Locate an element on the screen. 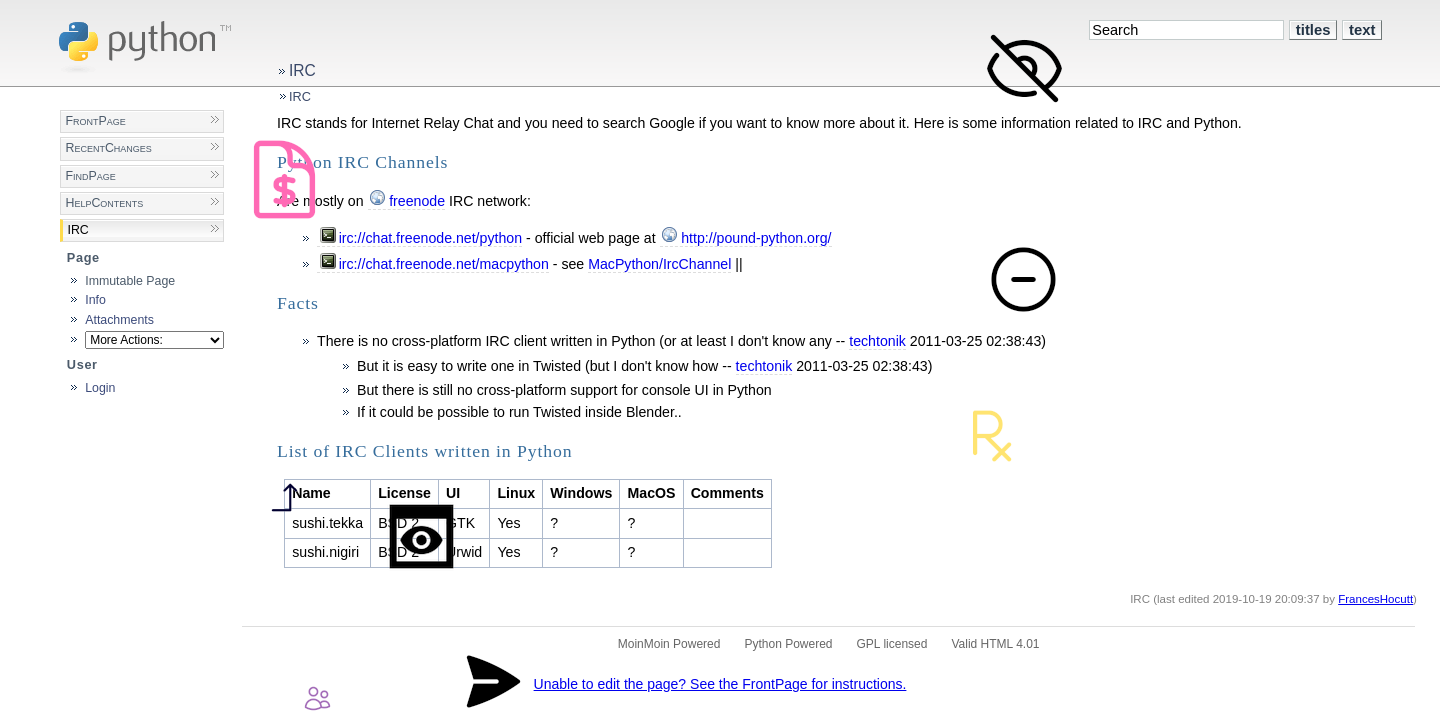 This screenshot has width=1440, height=720. remove an item from a list or cart is located at coordinates (1023, 279).